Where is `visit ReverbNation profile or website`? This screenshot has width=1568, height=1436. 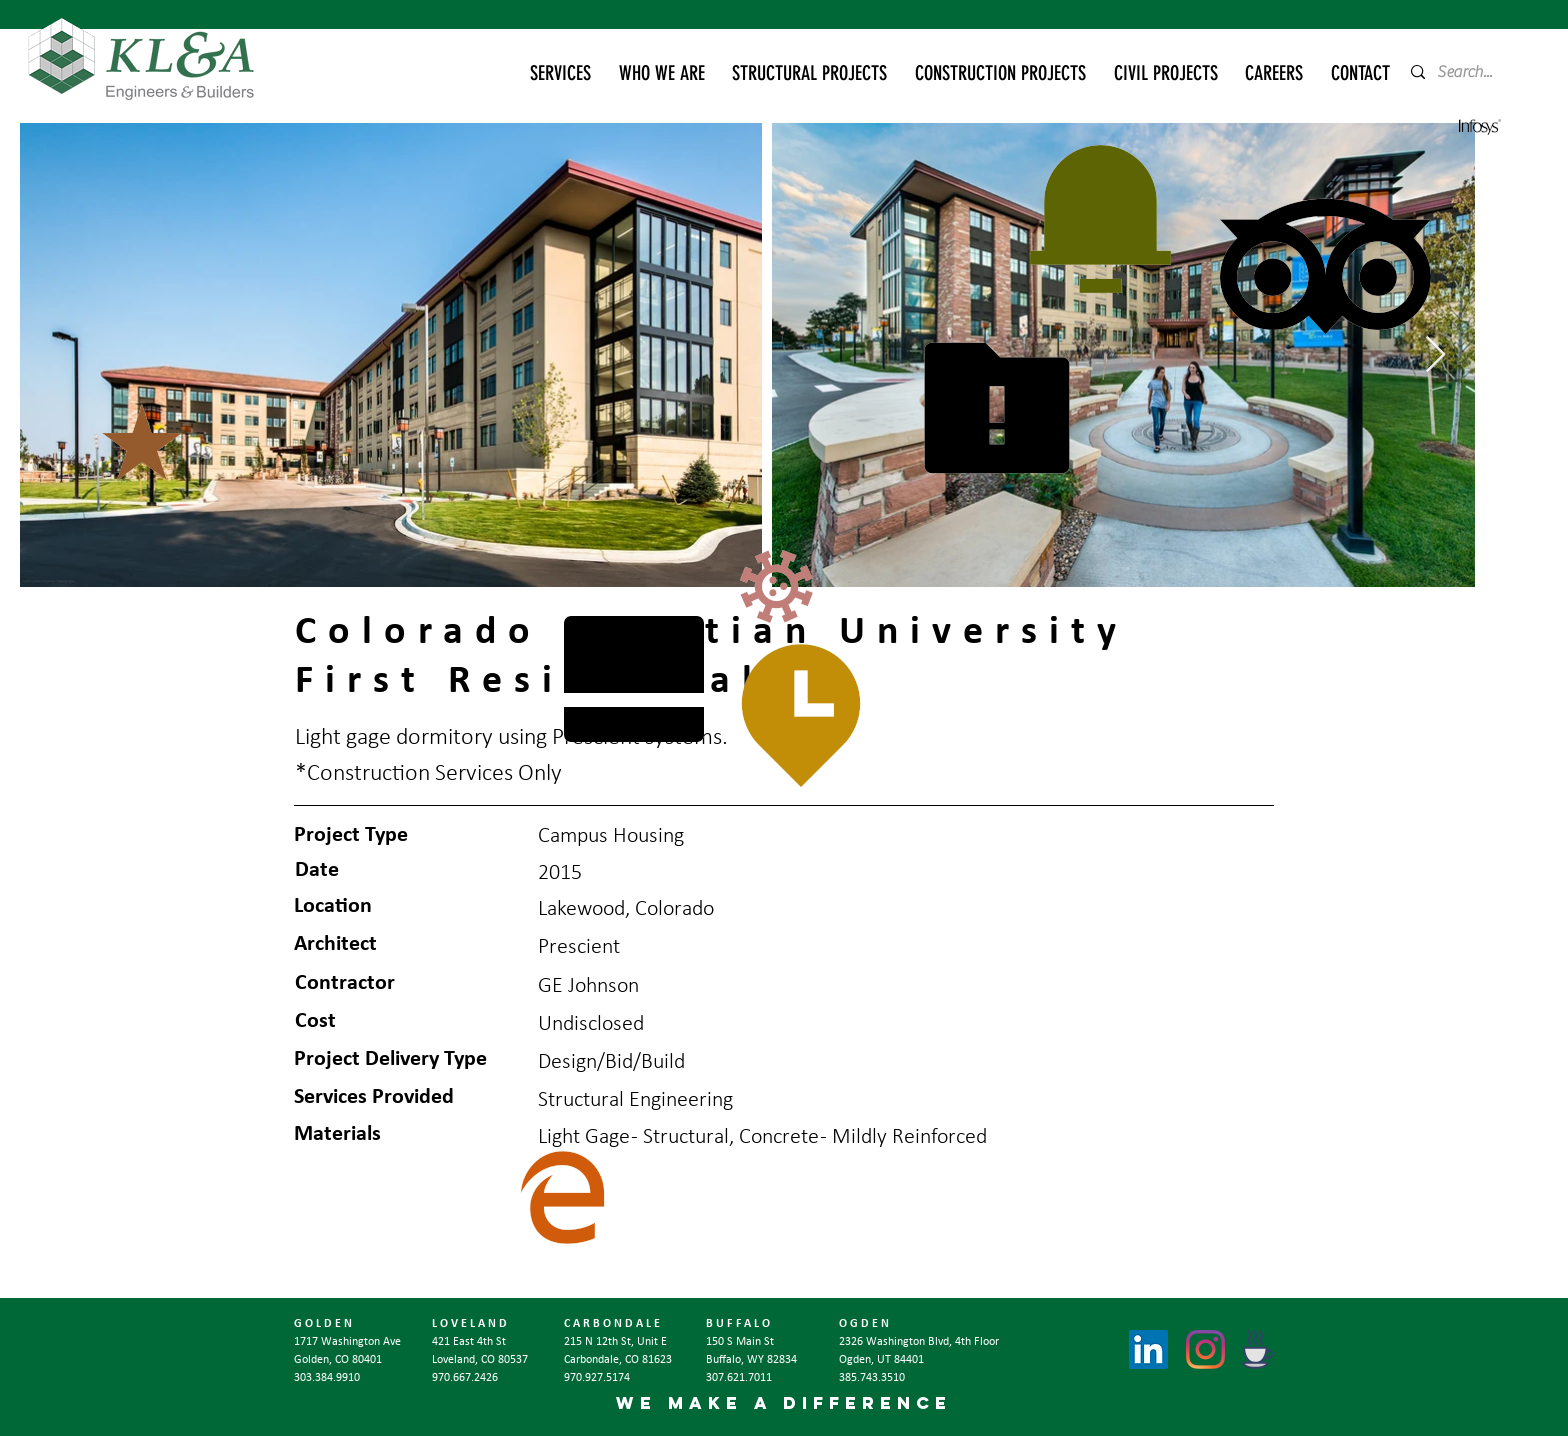 visit ReverbNation profile or website is located at coordinates (142, 442).